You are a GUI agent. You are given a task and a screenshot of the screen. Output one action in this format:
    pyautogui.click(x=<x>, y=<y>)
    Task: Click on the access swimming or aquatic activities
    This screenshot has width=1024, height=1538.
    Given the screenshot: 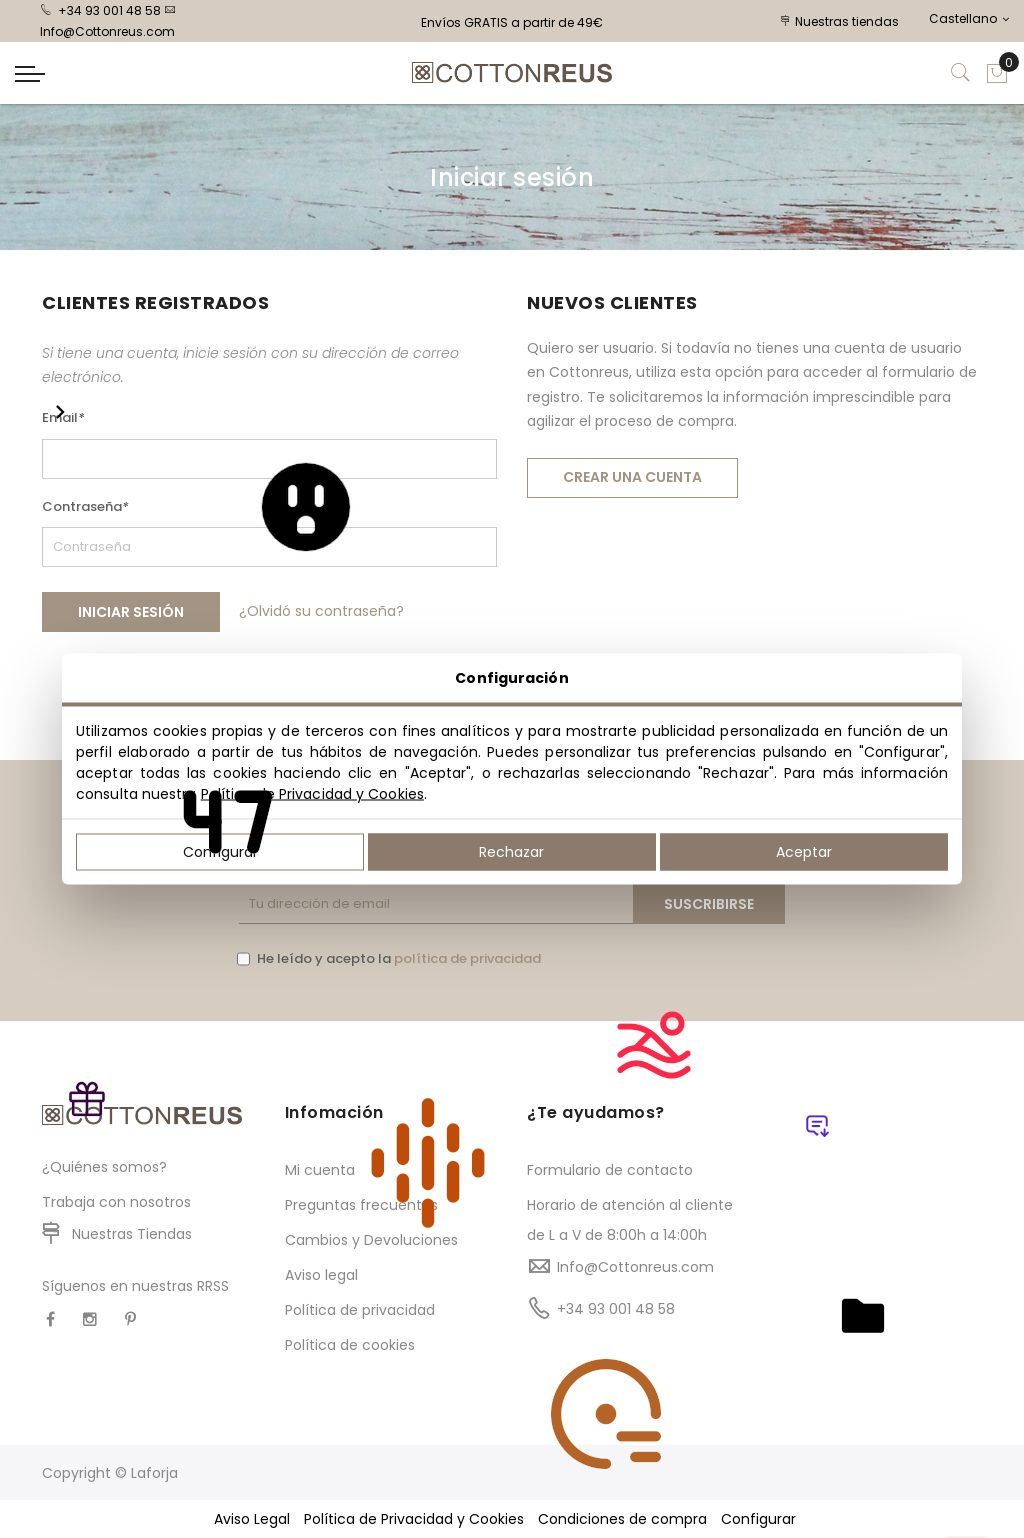 What is the action you would take?
    pyautogui.click(x=654, y=1045)
    